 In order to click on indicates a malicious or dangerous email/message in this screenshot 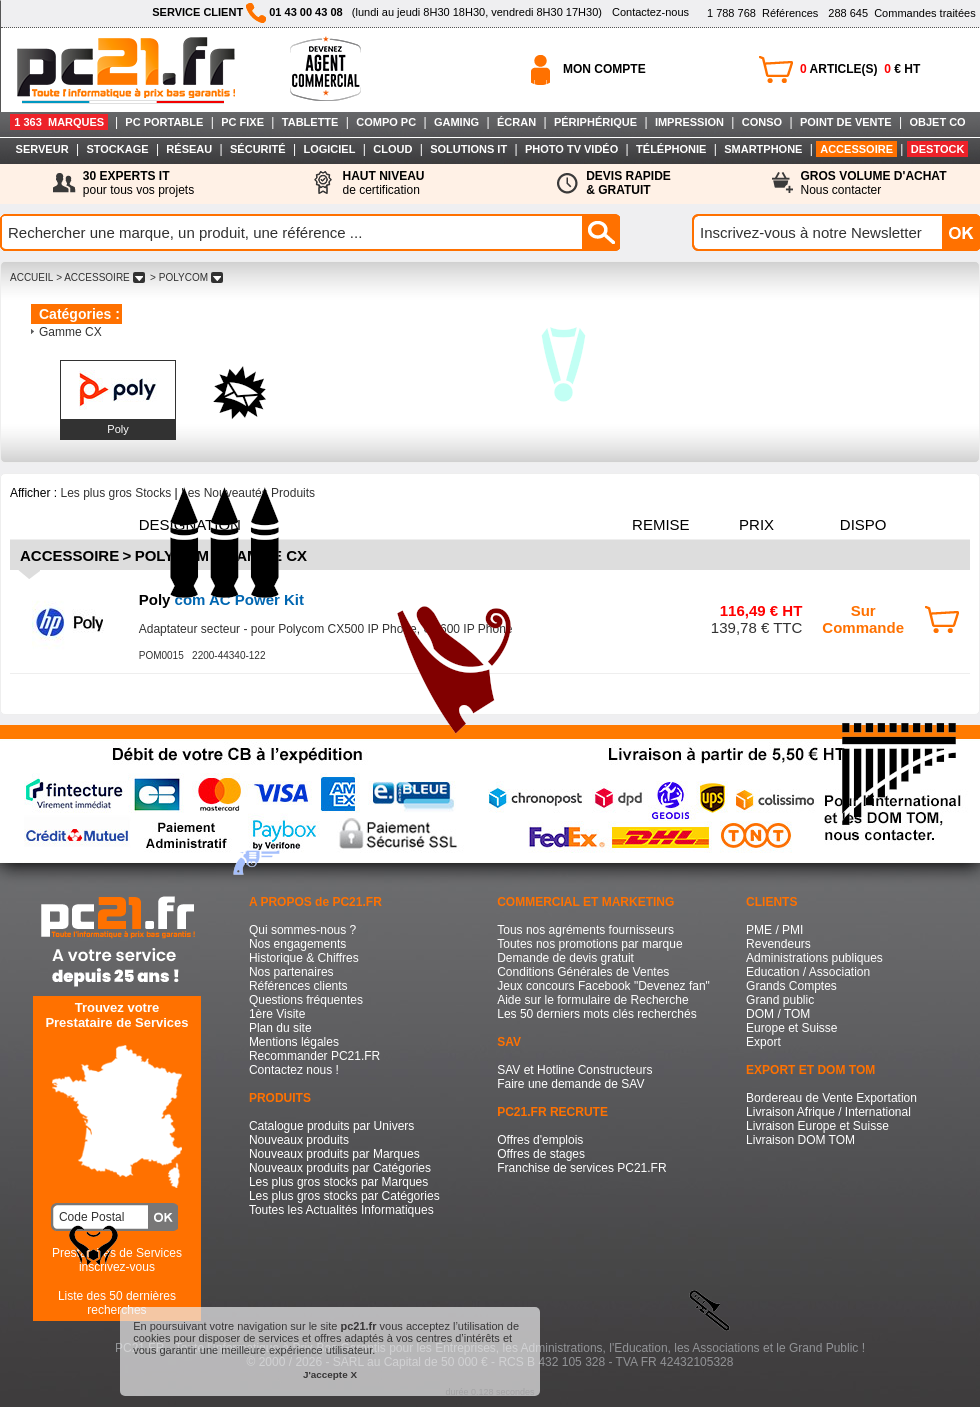, I will do `click(239, 392)`.